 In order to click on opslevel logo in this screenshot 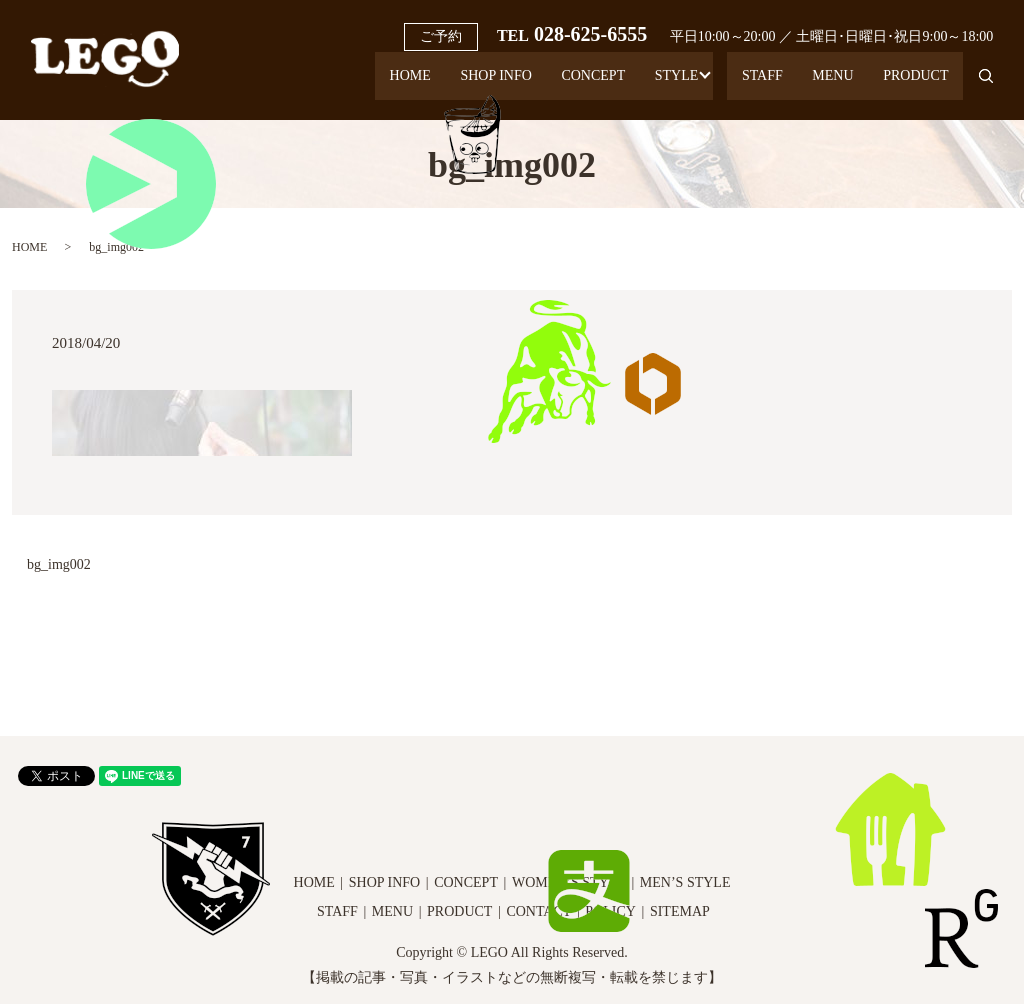, I will do `click(653, 384)`.